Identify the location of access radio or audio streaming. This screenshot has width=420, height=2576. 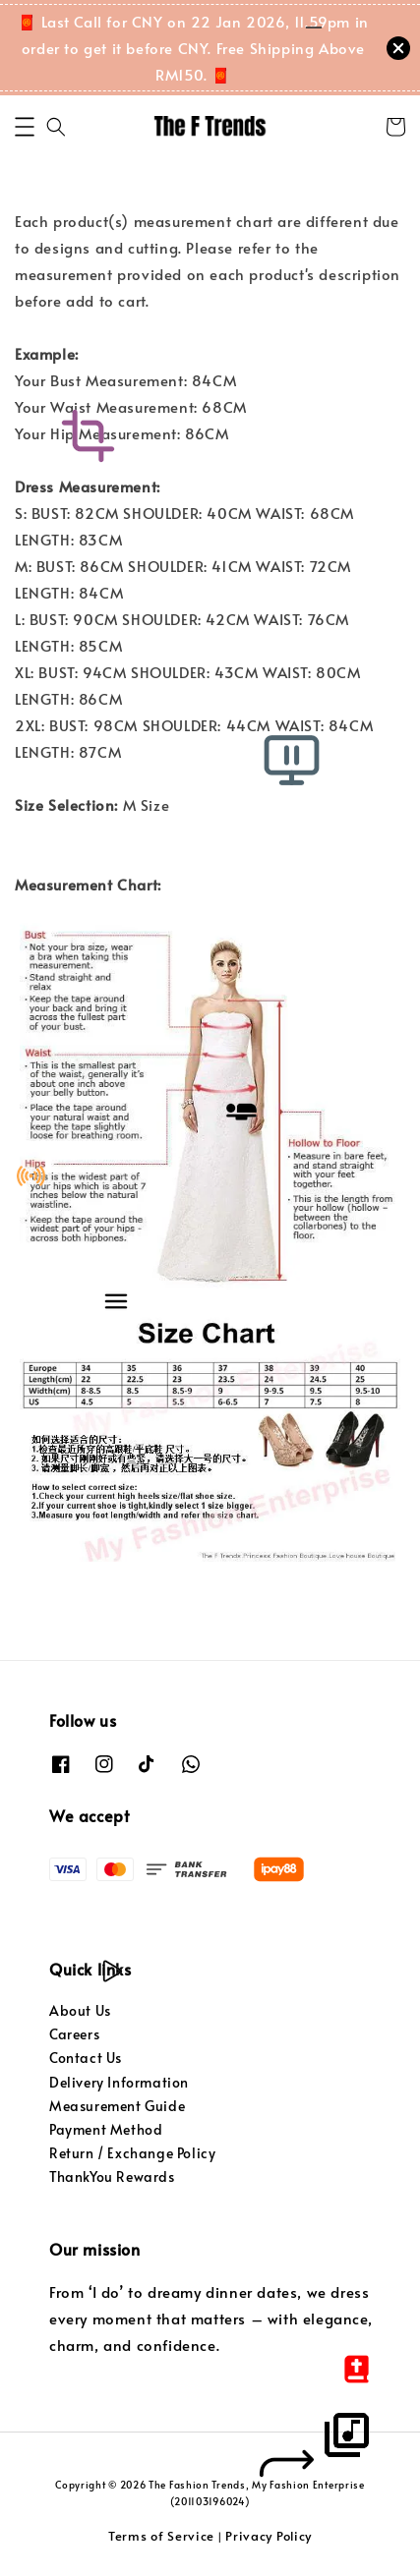
(30, 1175).